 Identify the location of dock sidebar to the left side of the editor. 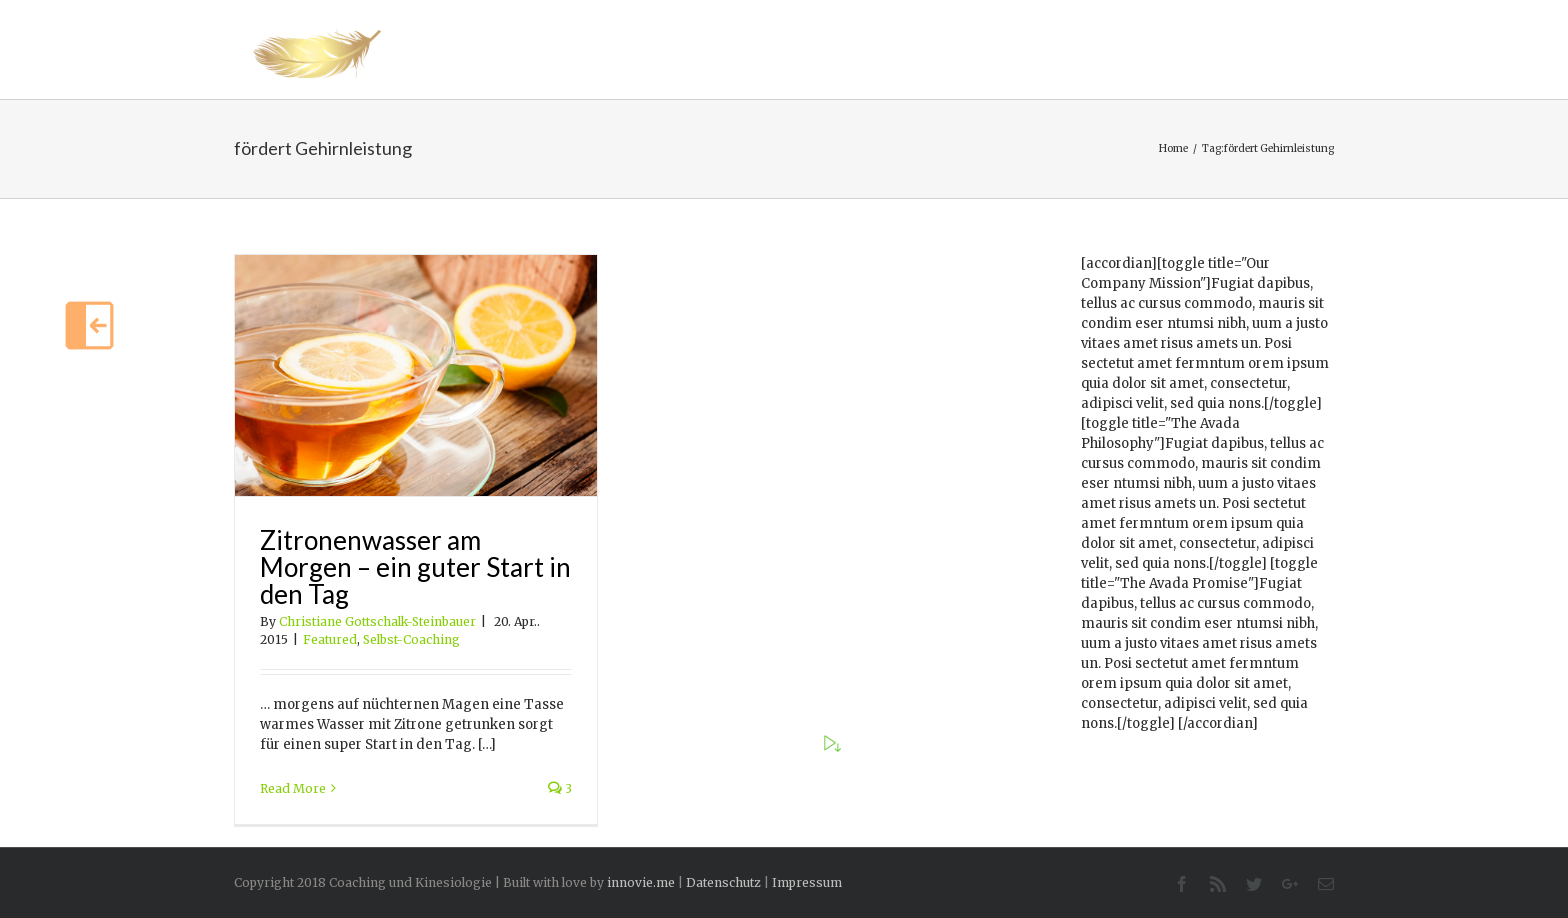
(89, 325).